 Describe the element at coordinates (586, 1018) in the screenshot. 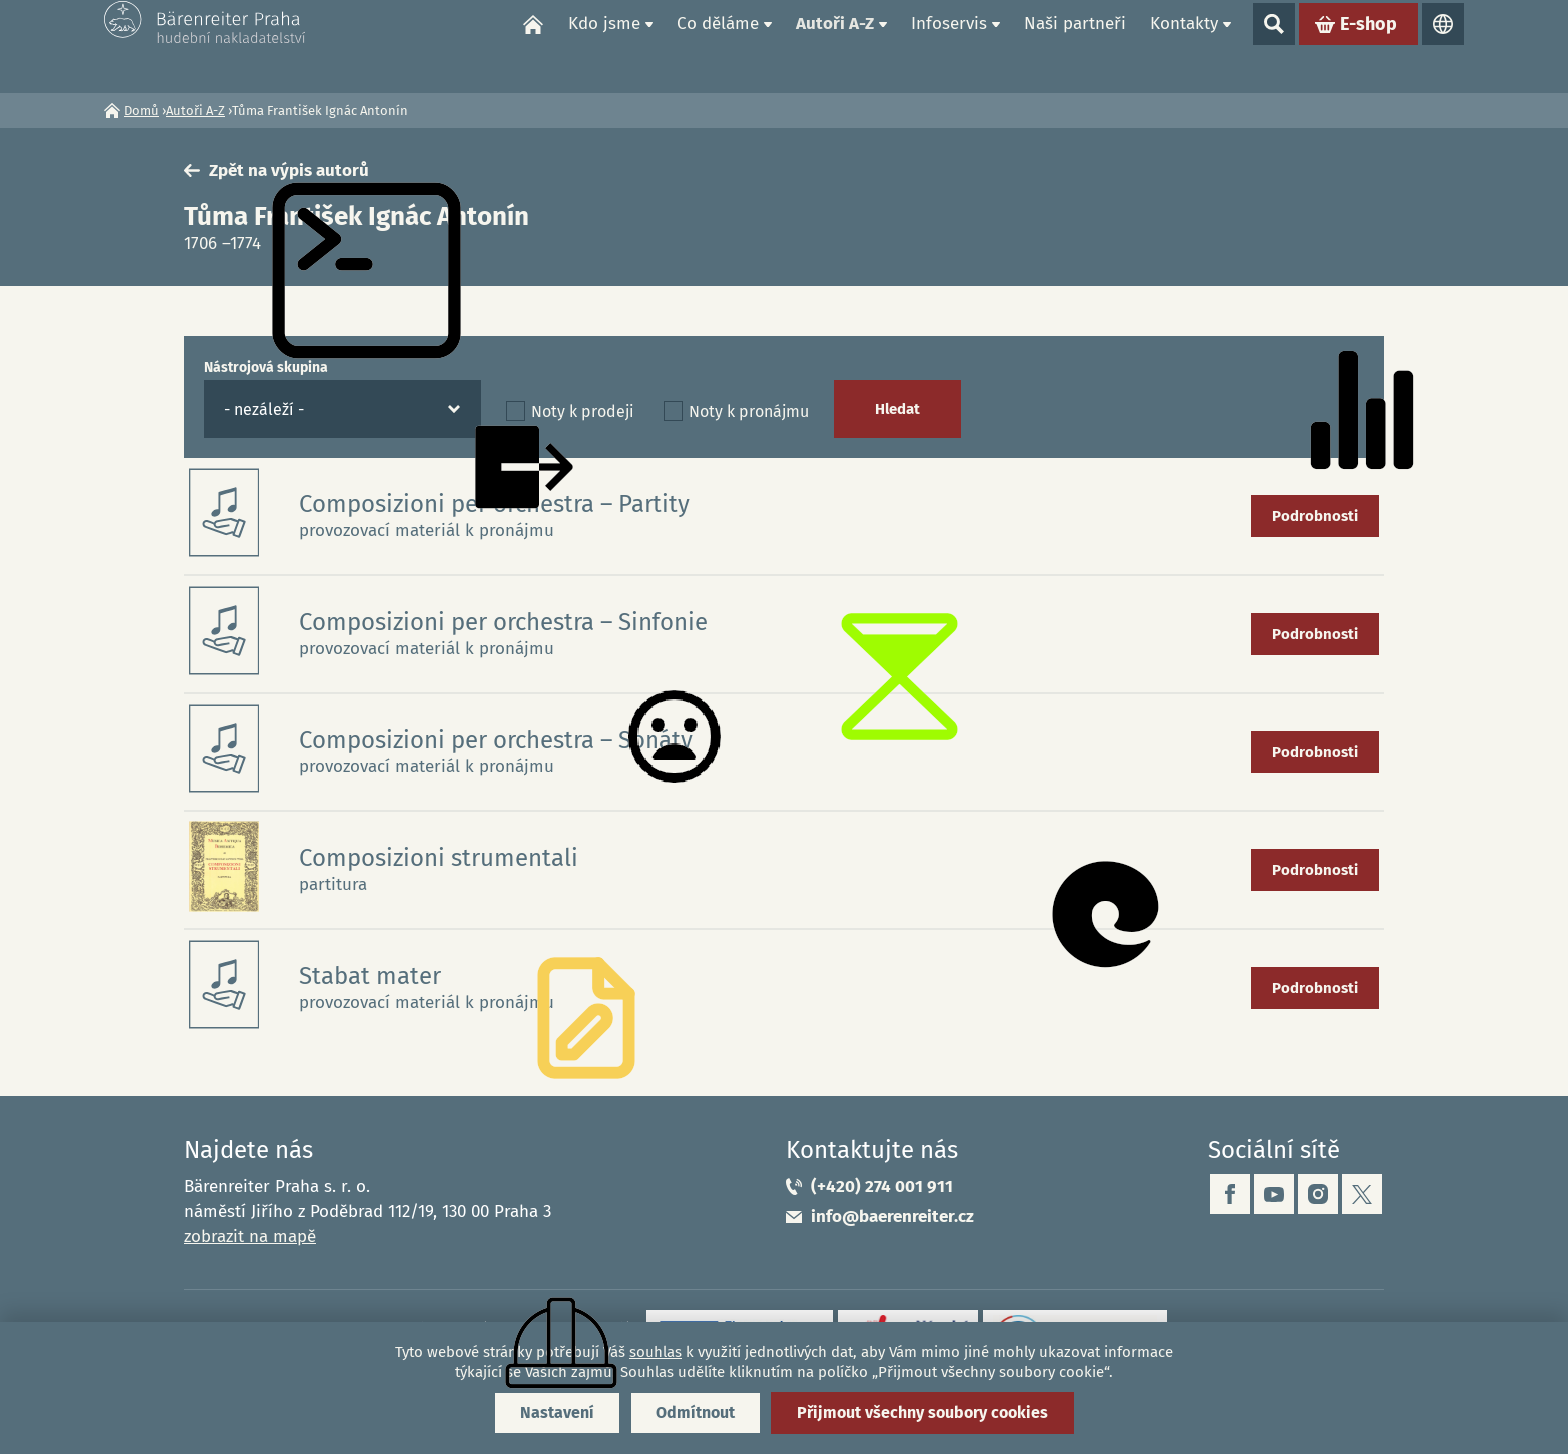

I see `edit this document` at that location.